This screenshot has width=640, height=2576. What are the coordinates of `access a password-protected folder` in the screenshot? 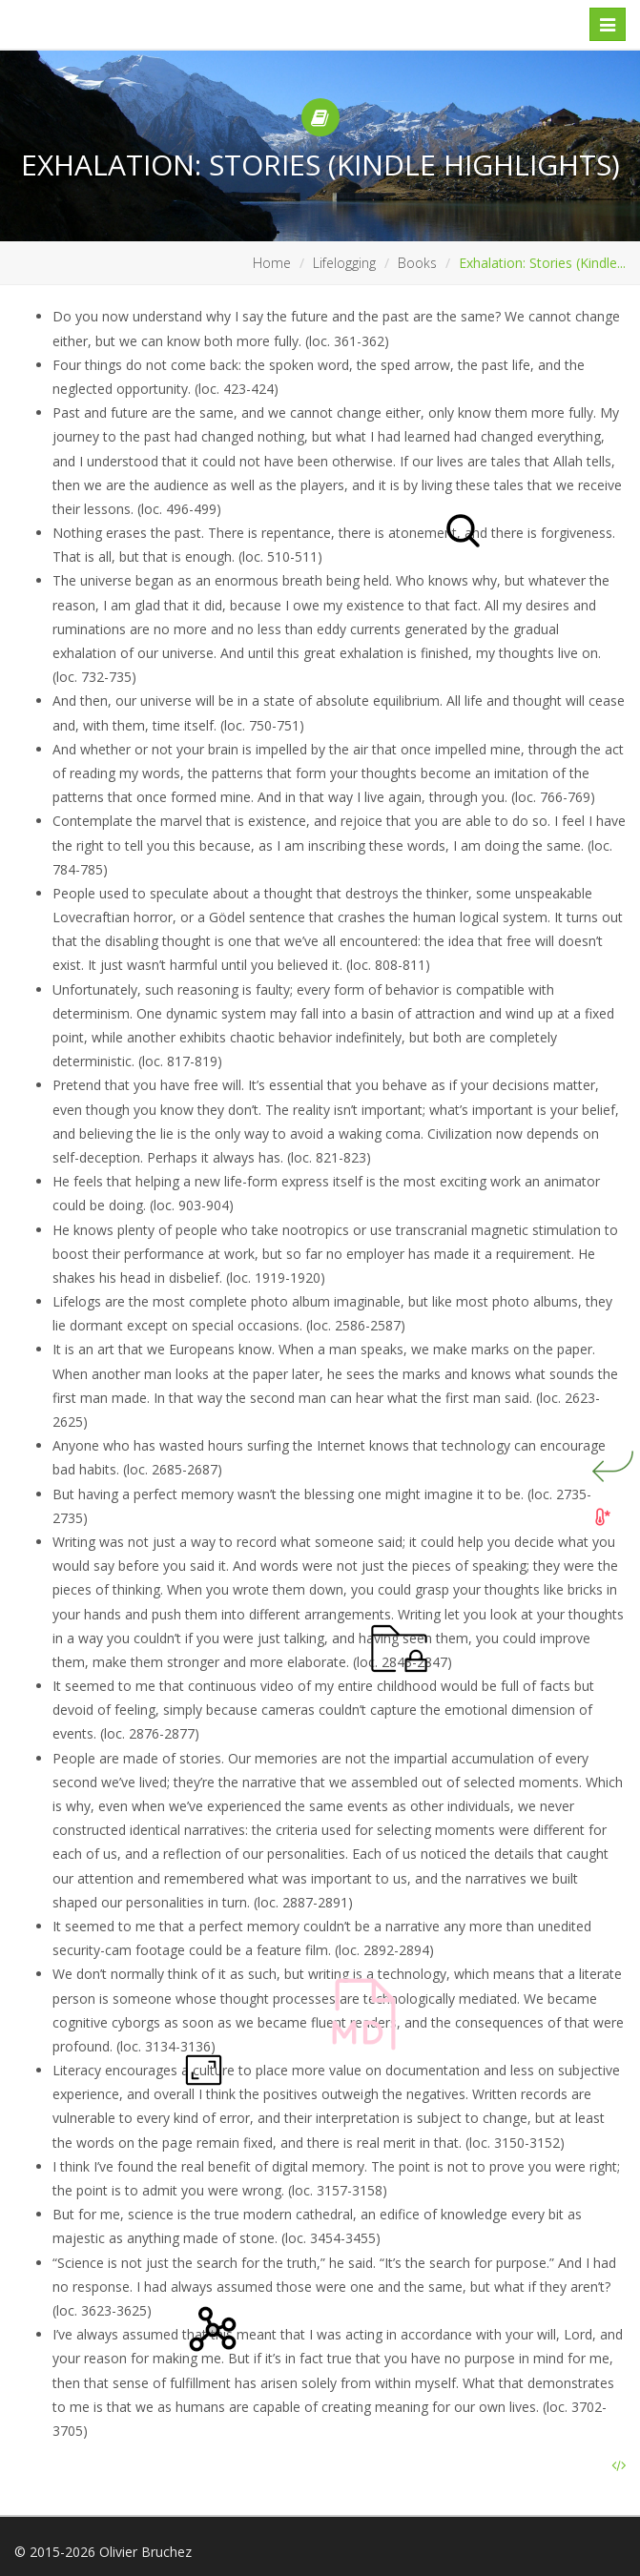 It's located at (399, 1648).